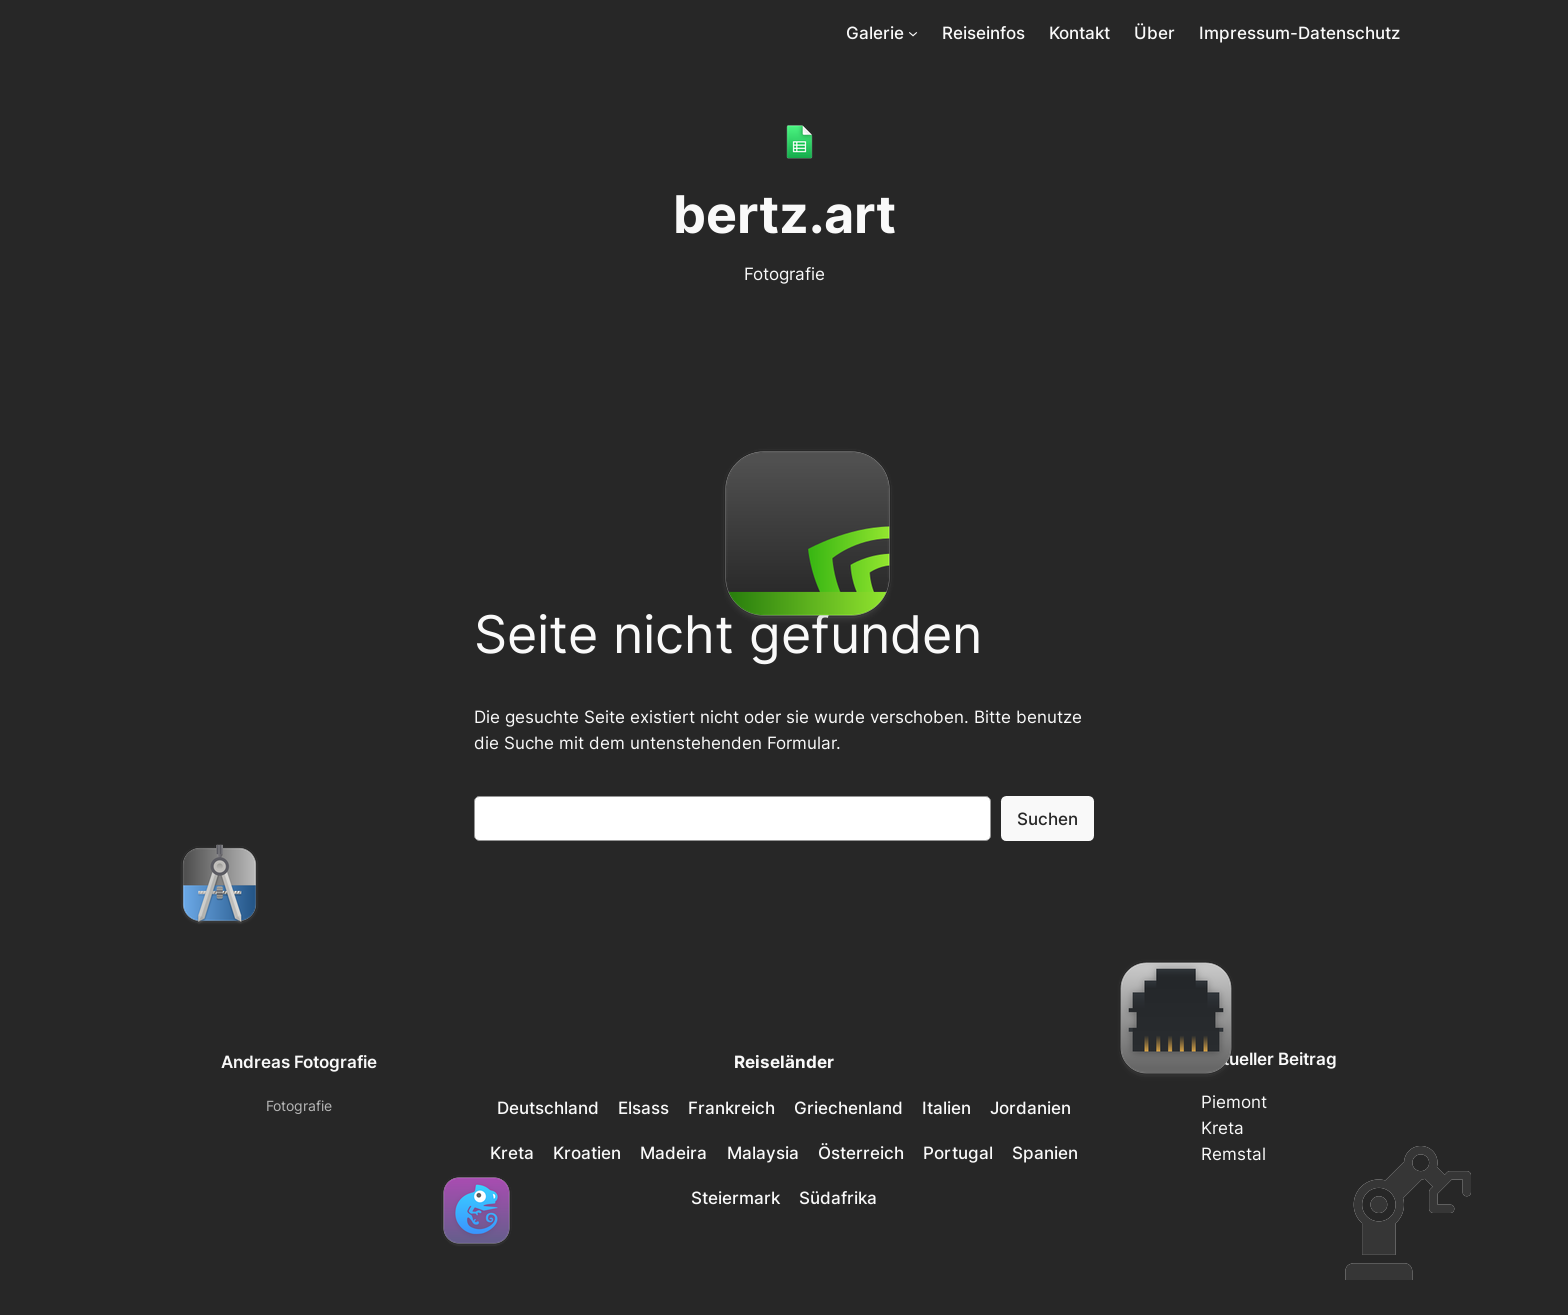 Image resolution: width=1568 pixels, height=1315 pixels. What do you see at coordinates (476, 1210) in the screenshot?
I see `open gns3 network simulation software` at bounding box center [476, 1210].